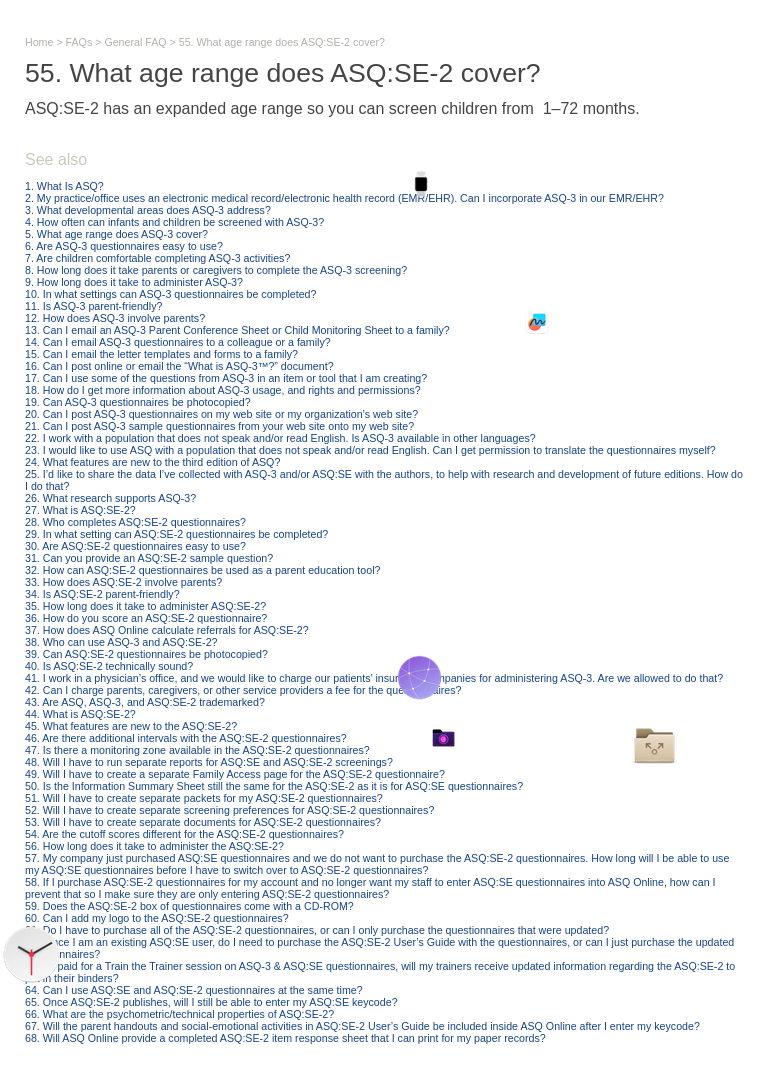 This screenshot has height=1069, width=768. What do you see at coordinates (421, 184) in the screenshot?
I see `manage your paired Apple Watch` at bounding box center [421, 184].